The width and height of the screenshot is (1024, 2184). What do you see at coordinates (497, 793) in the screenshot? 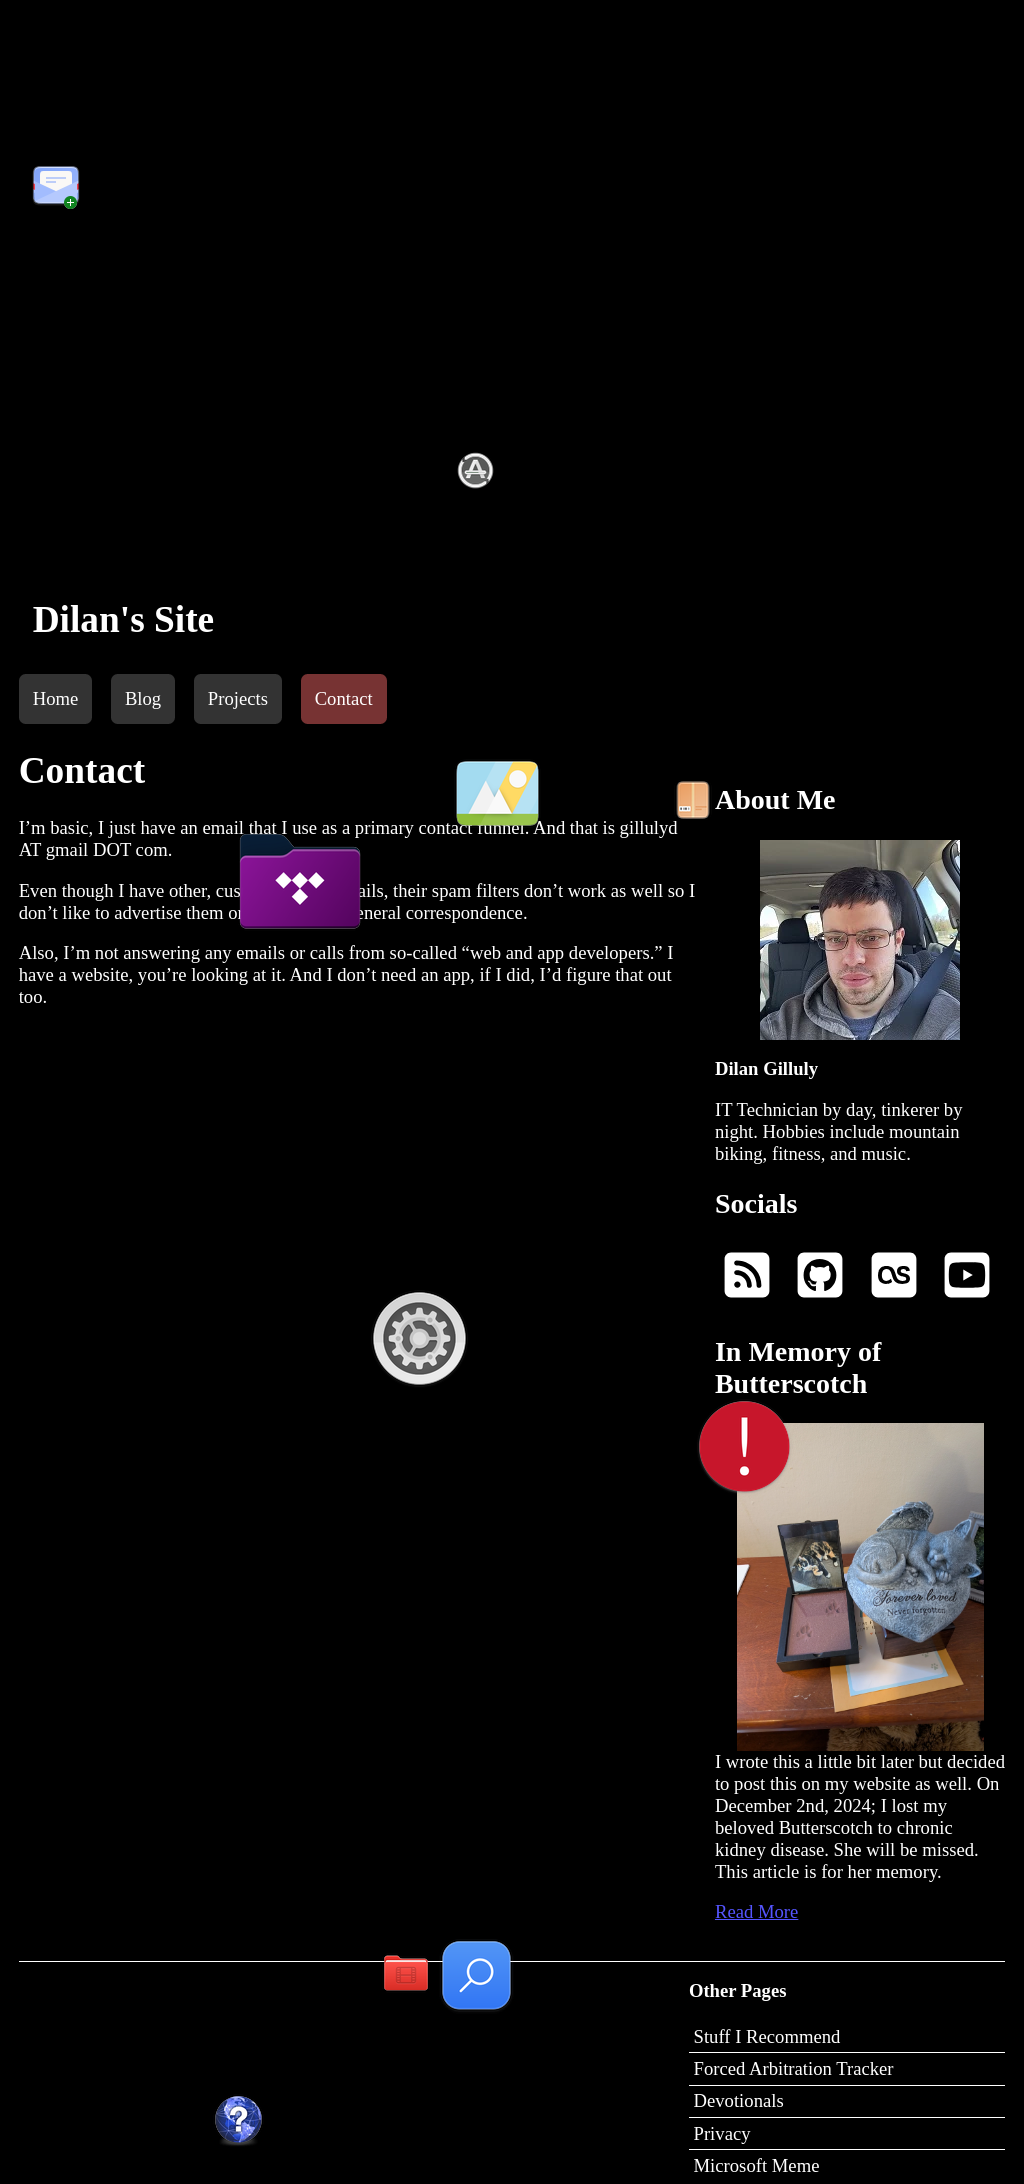
I see `open graphics applications folder` at bounding box center [497, 793].